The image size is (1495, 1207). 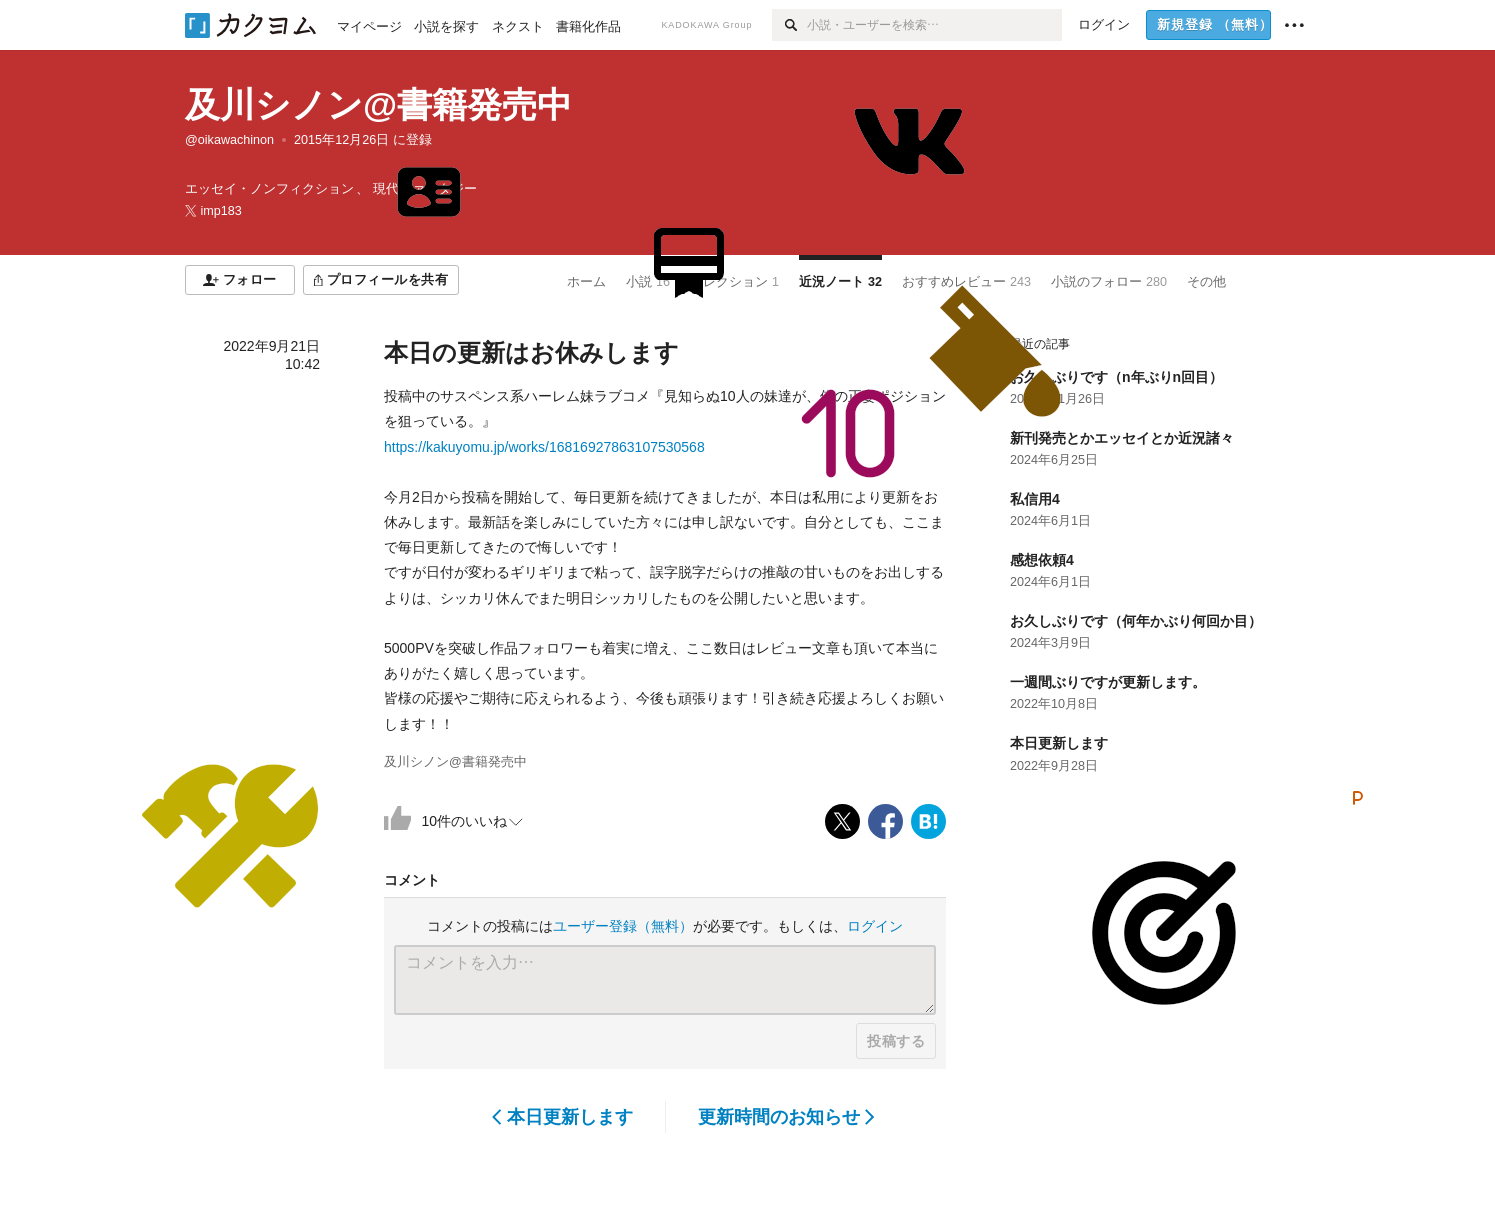 What do you see at coordinates (850, 433) in the screenshot?
I see `indicates item number 10 in a list or sequence` at bounding box center [850, 433].